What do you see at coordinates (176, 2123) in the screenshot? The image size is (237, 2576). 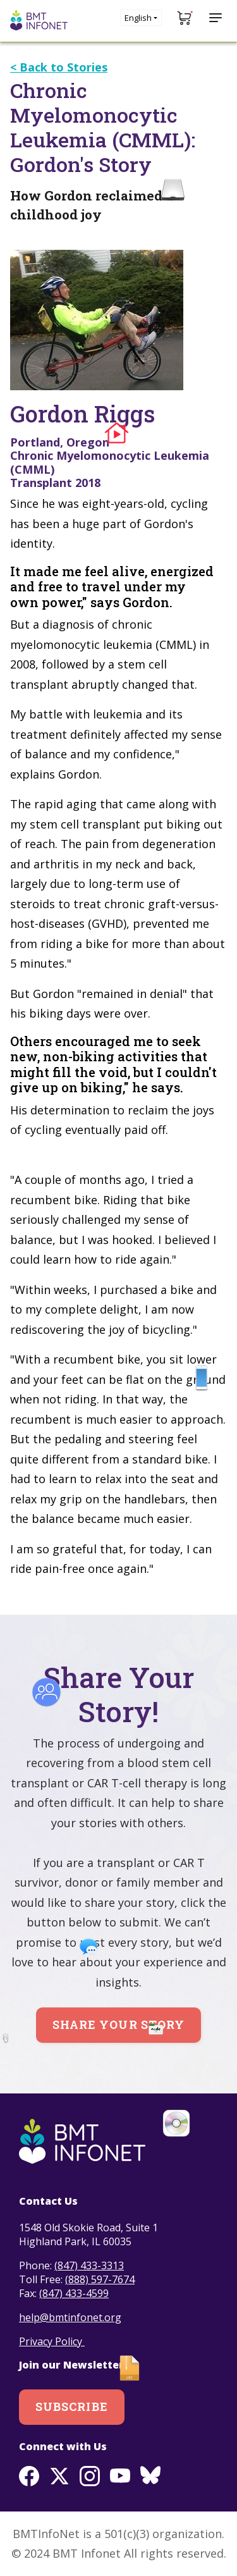 I see `access optical disc settings or media` at bounding box center [176, 2123].